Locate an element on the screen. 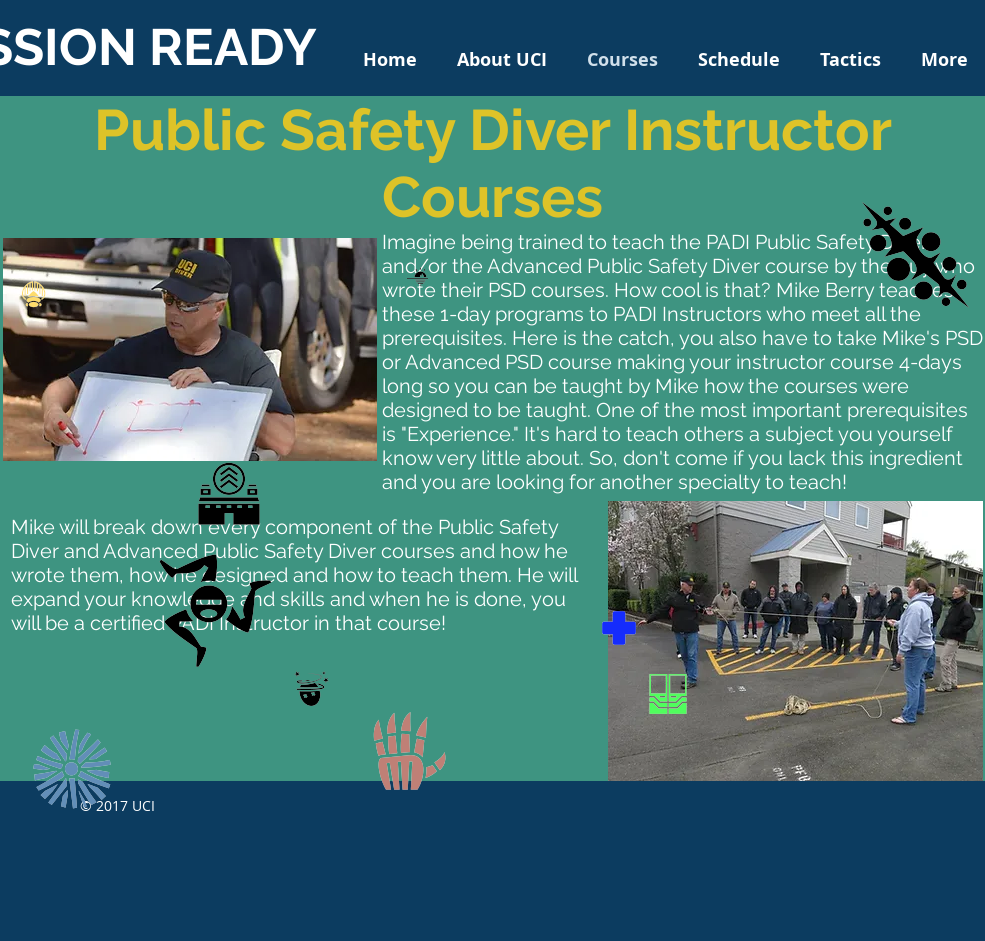 Image resolution: width=985 pixels, height=941 pixels. dandelion flower icon for nature or garden-themed game elements is located at coordinates (72, 769).